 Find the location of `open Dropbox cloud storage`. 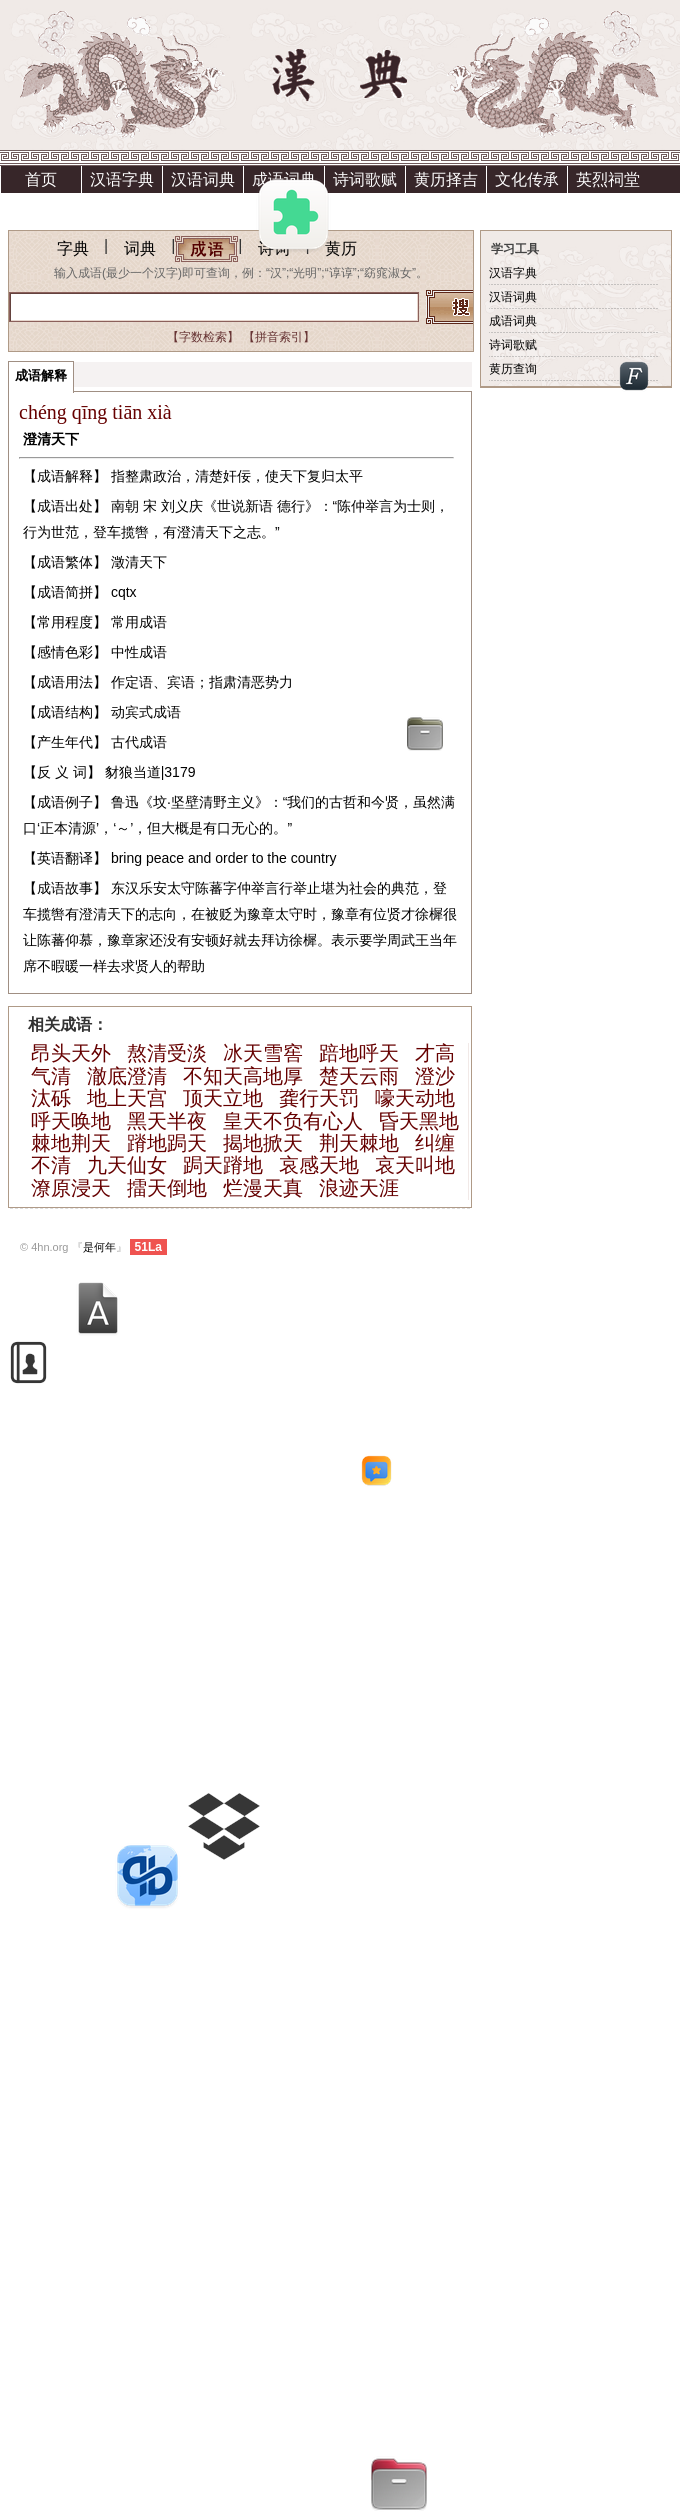

open Dropbox cloud storage is located at coordinates (224, 1829).